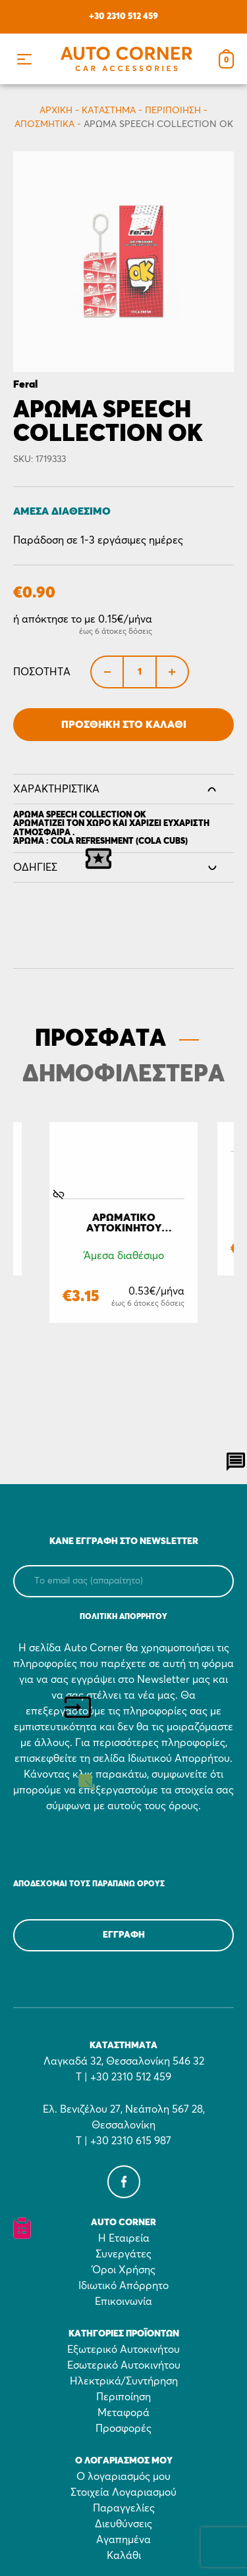 This screenshot has height=2576, width=247. Describe the element at coordinates (59, 1195) in the screenshot. I see `unlink or disconnect a shared link` at that location.